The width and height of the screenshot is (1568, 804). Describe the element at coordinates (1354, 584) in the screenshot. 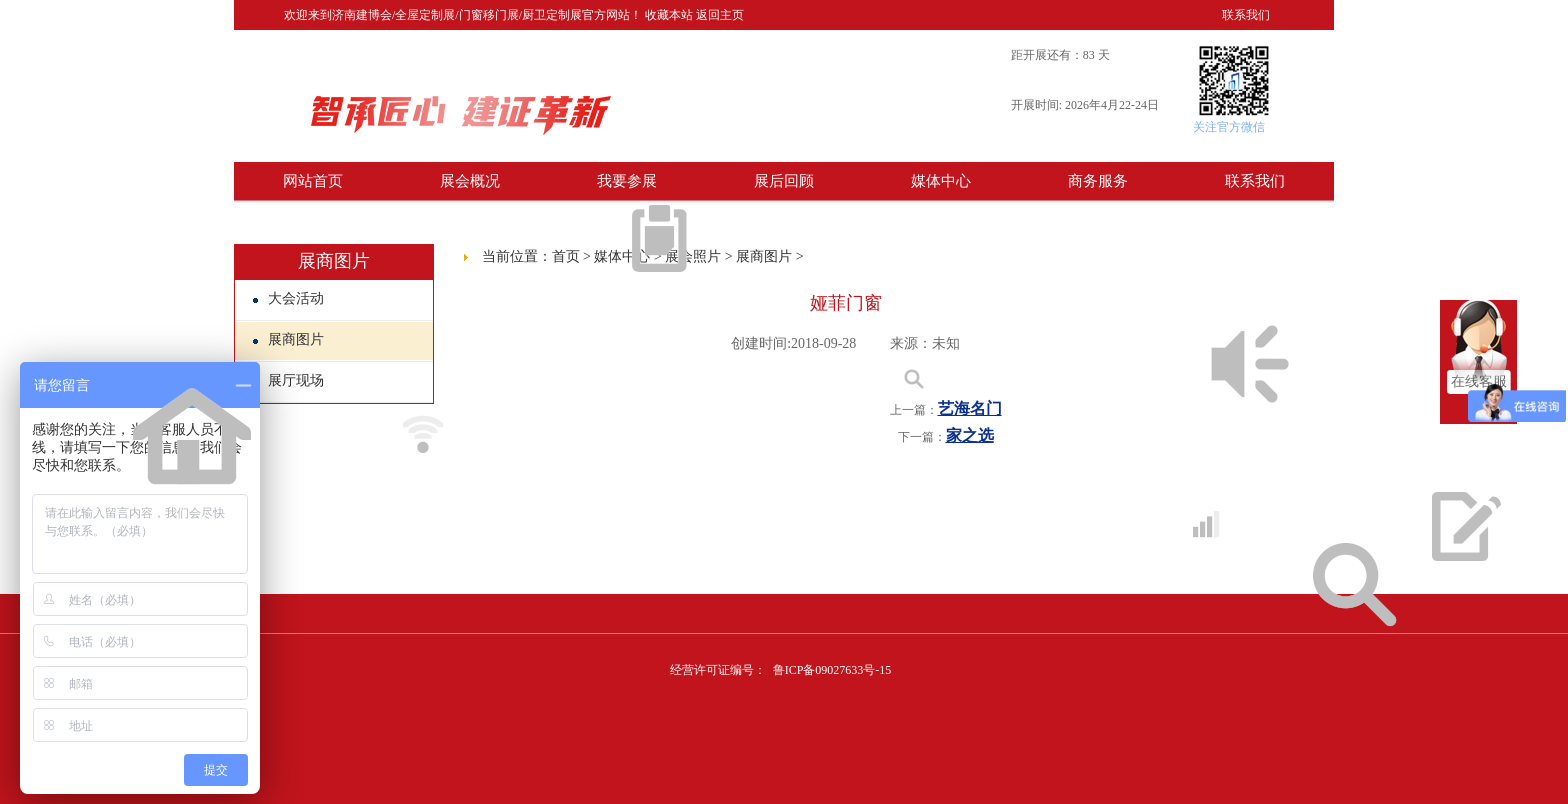

I see `access search settings and preferences` at that location.